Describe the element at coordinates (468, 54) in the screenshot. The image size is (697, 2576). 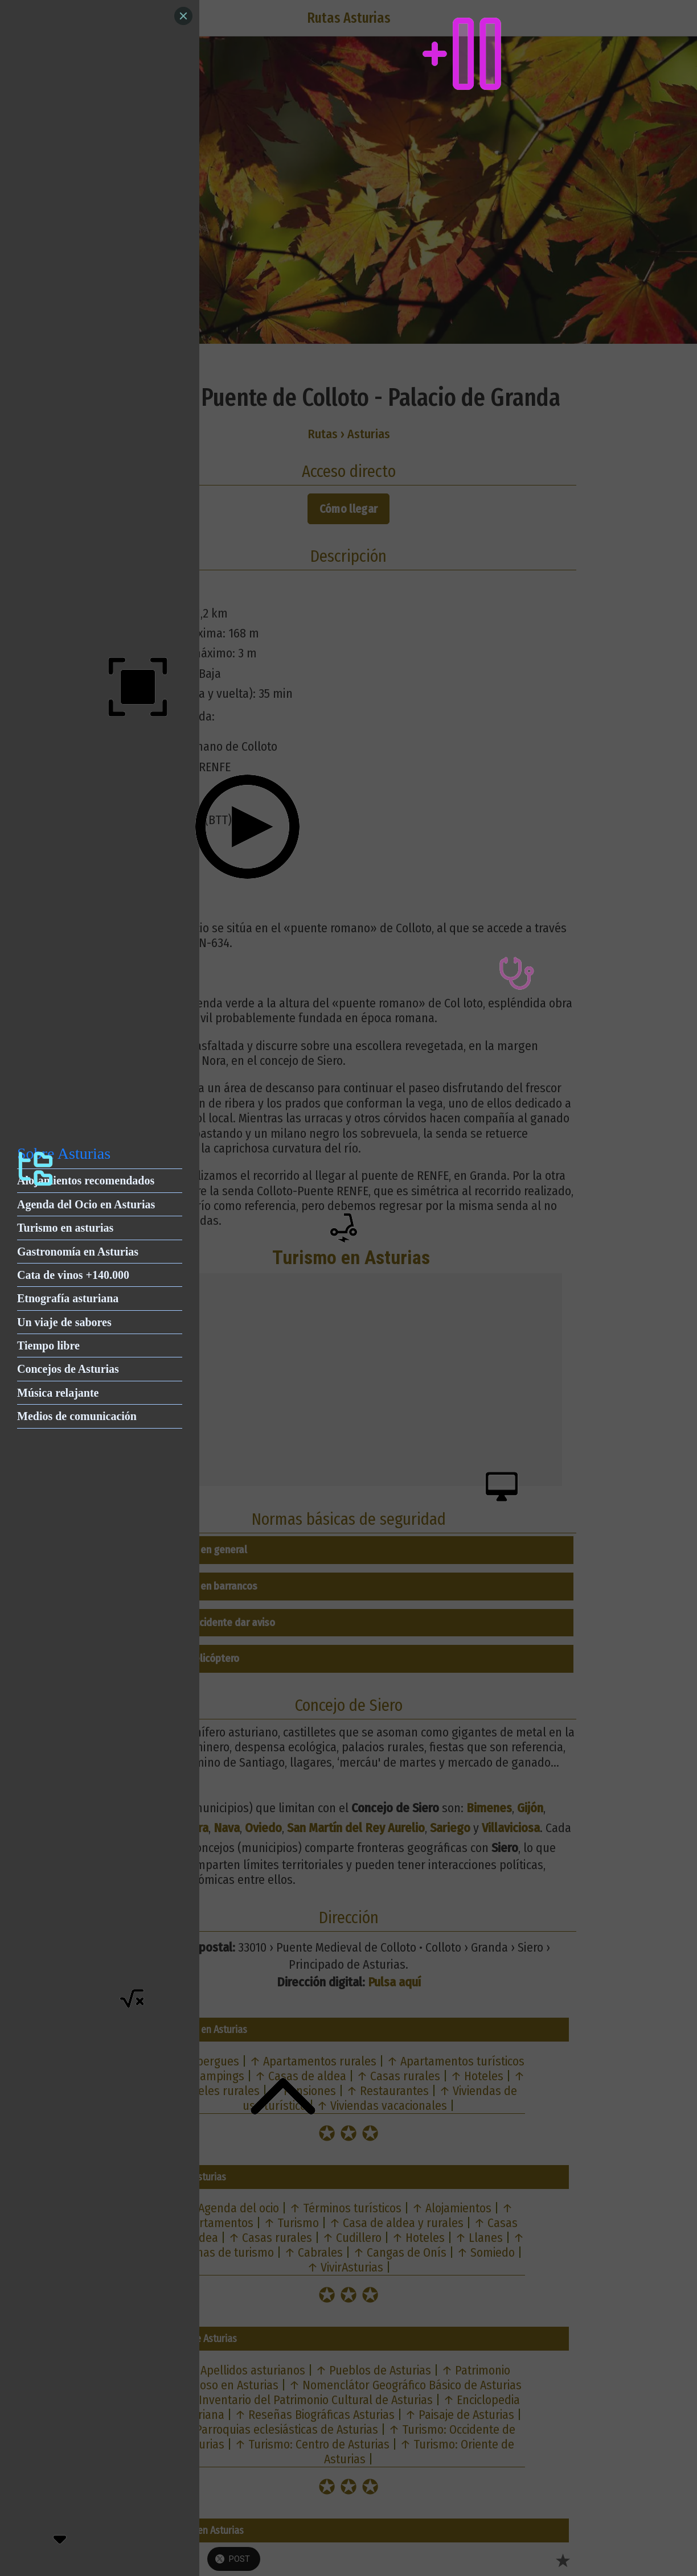
I see `add a new column to the left` at that location.